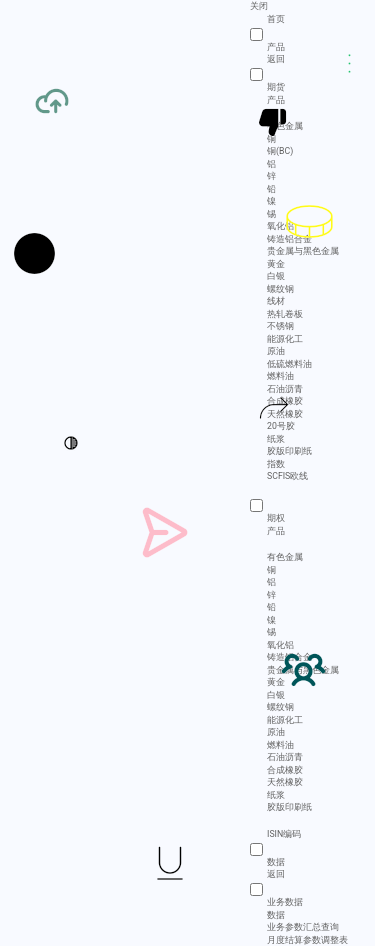 The height and width of the screenshot is (946, 375). Describe the element at coordinates (71, 443) in the screenshot. I see `adjust image contrast settings` at that location.